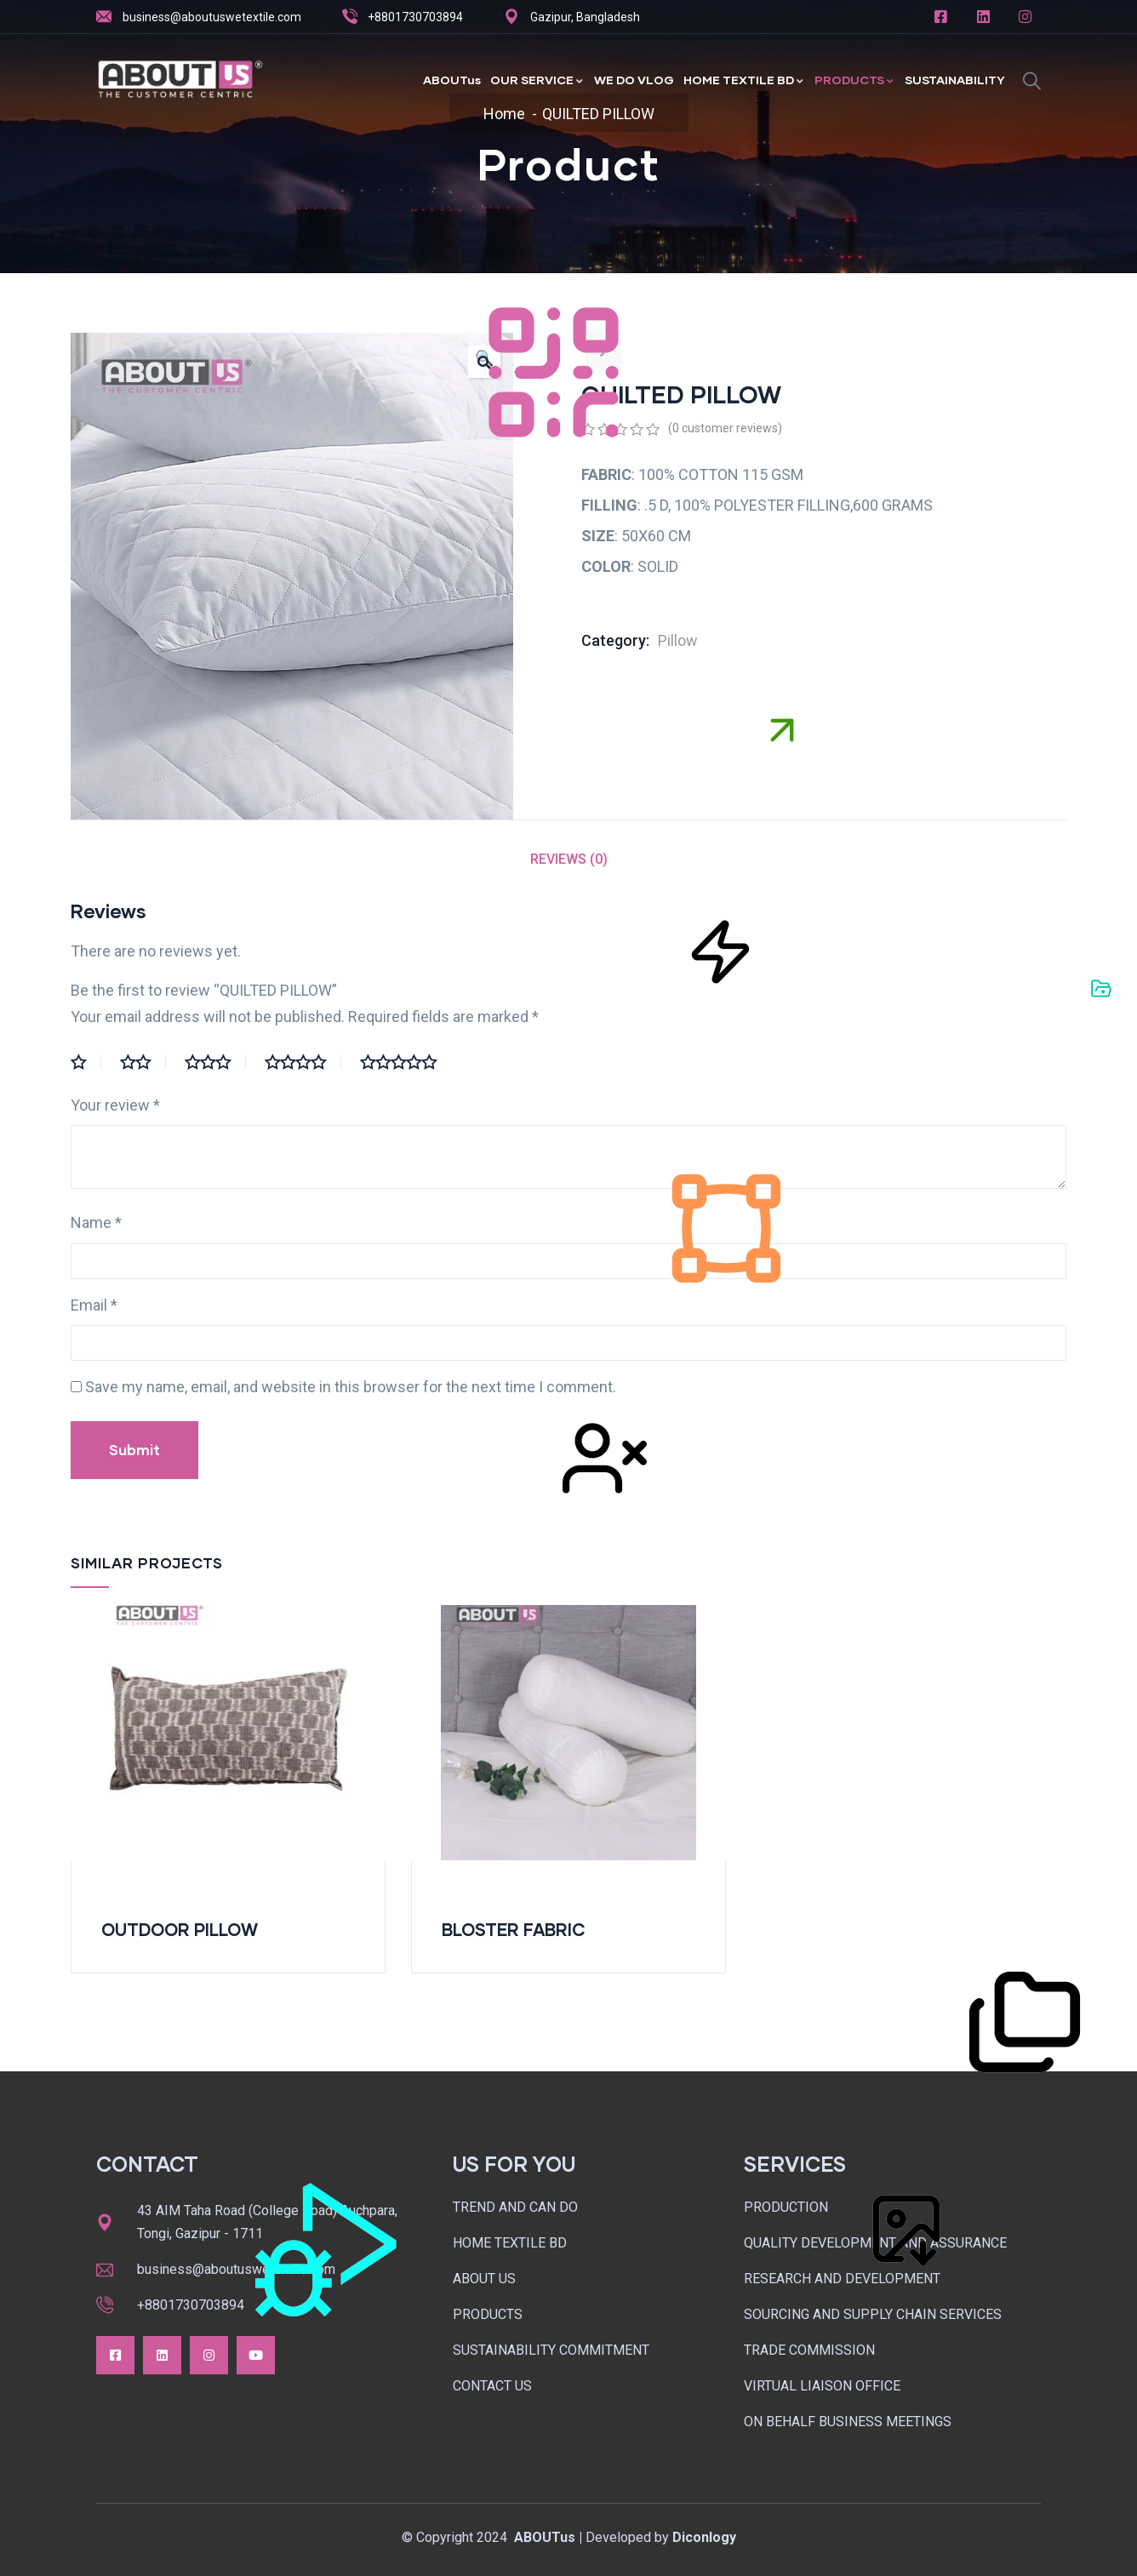 The height and width of the screenshot is (2576, 1137). Describe the element at coordinates (906, 2229) in the screenshot. I see `download image` at that location.